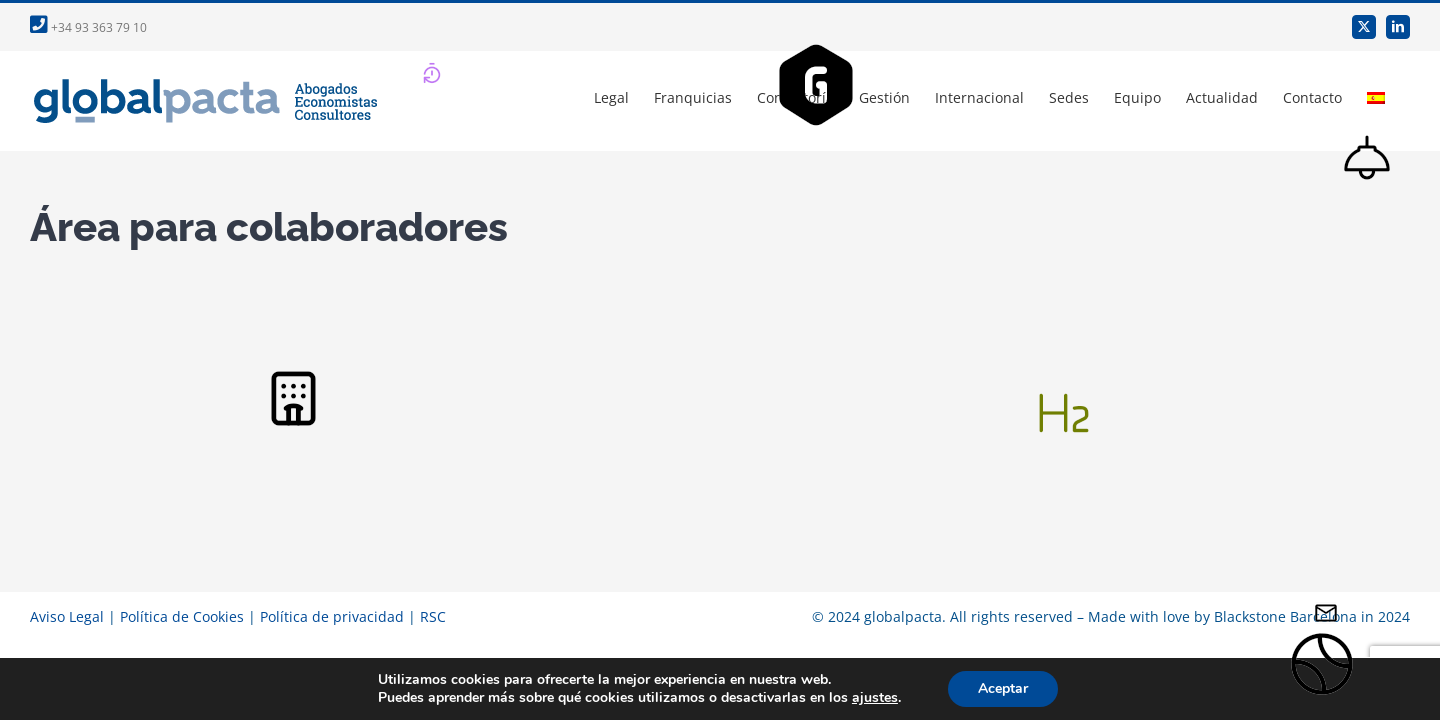 The image size is (1440, 720). Describe the element at coordinates (1367, 160) in the screenshot. I see `toggle pendant lamp or ceiling light` at that location.